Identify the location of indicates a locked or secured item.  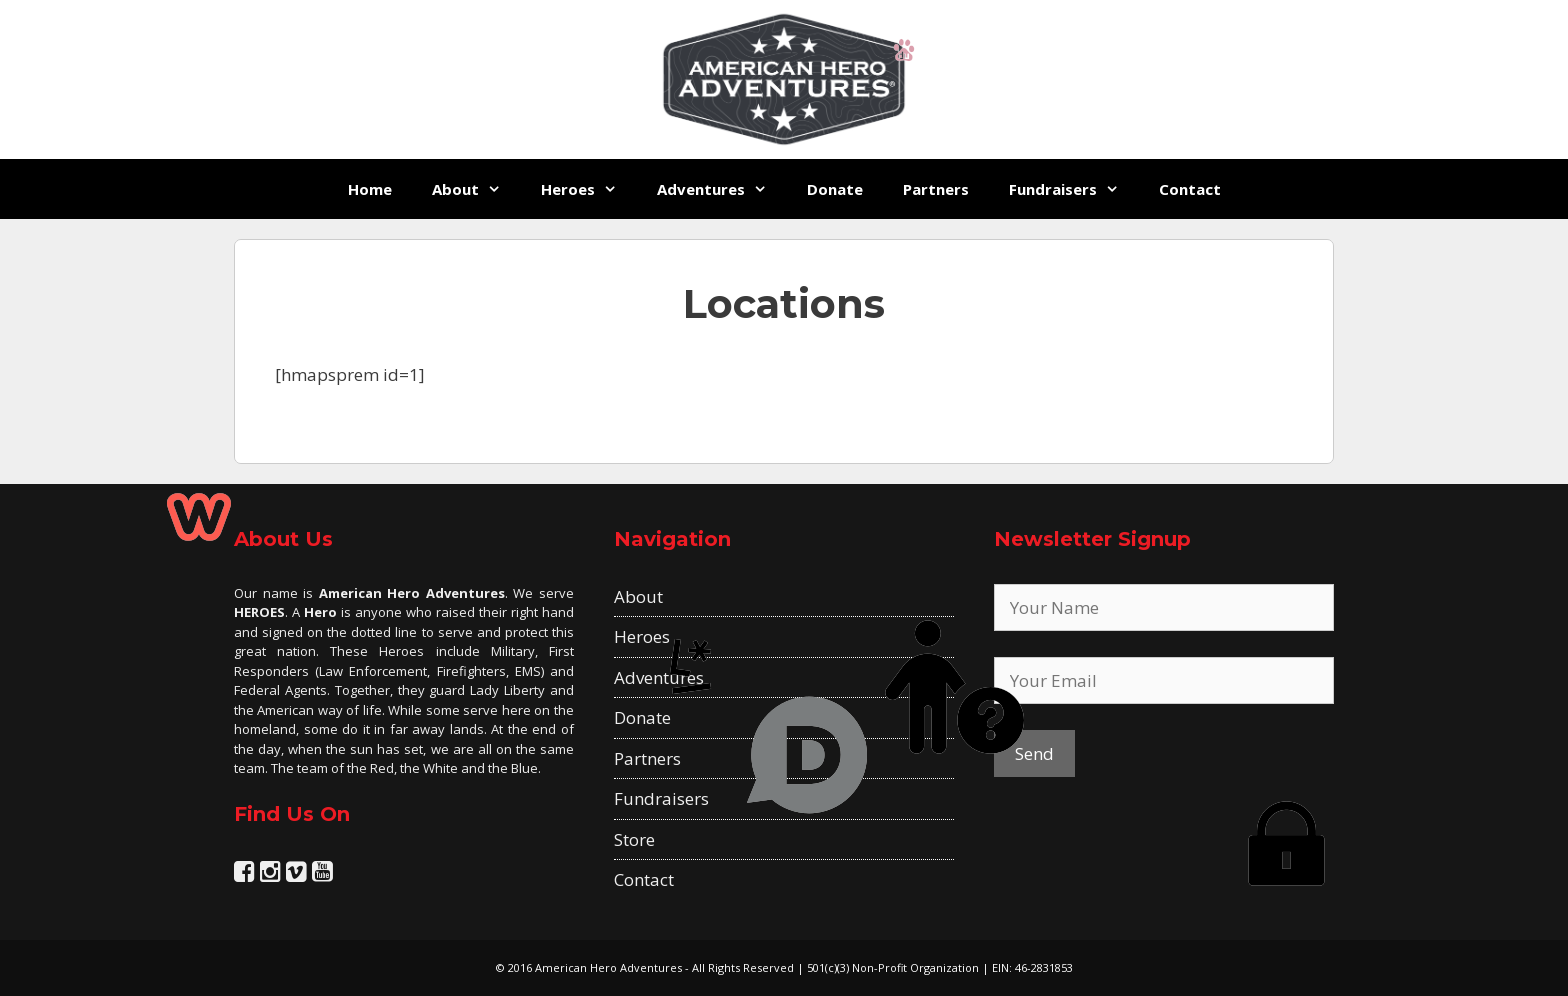
(1286, 843).